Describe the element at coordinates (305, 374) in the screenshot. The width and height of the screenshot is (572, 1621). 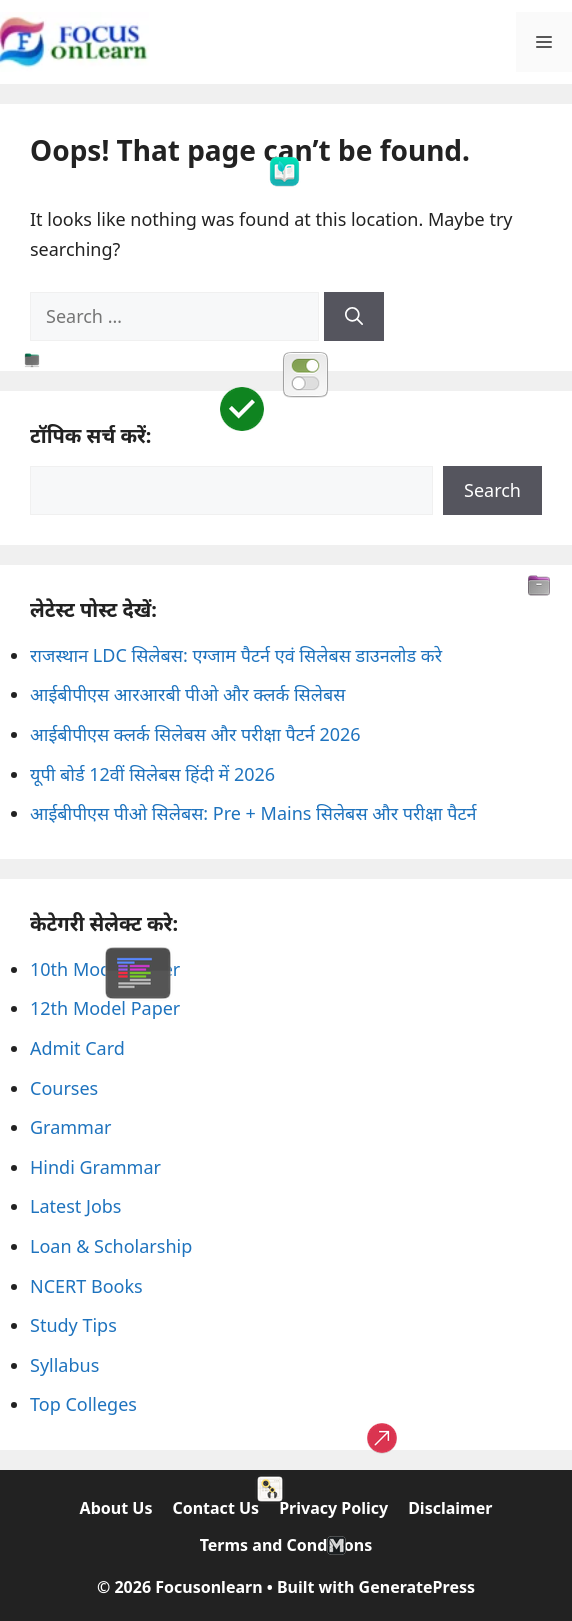
I see `open unity tweak tool settings` at that location.